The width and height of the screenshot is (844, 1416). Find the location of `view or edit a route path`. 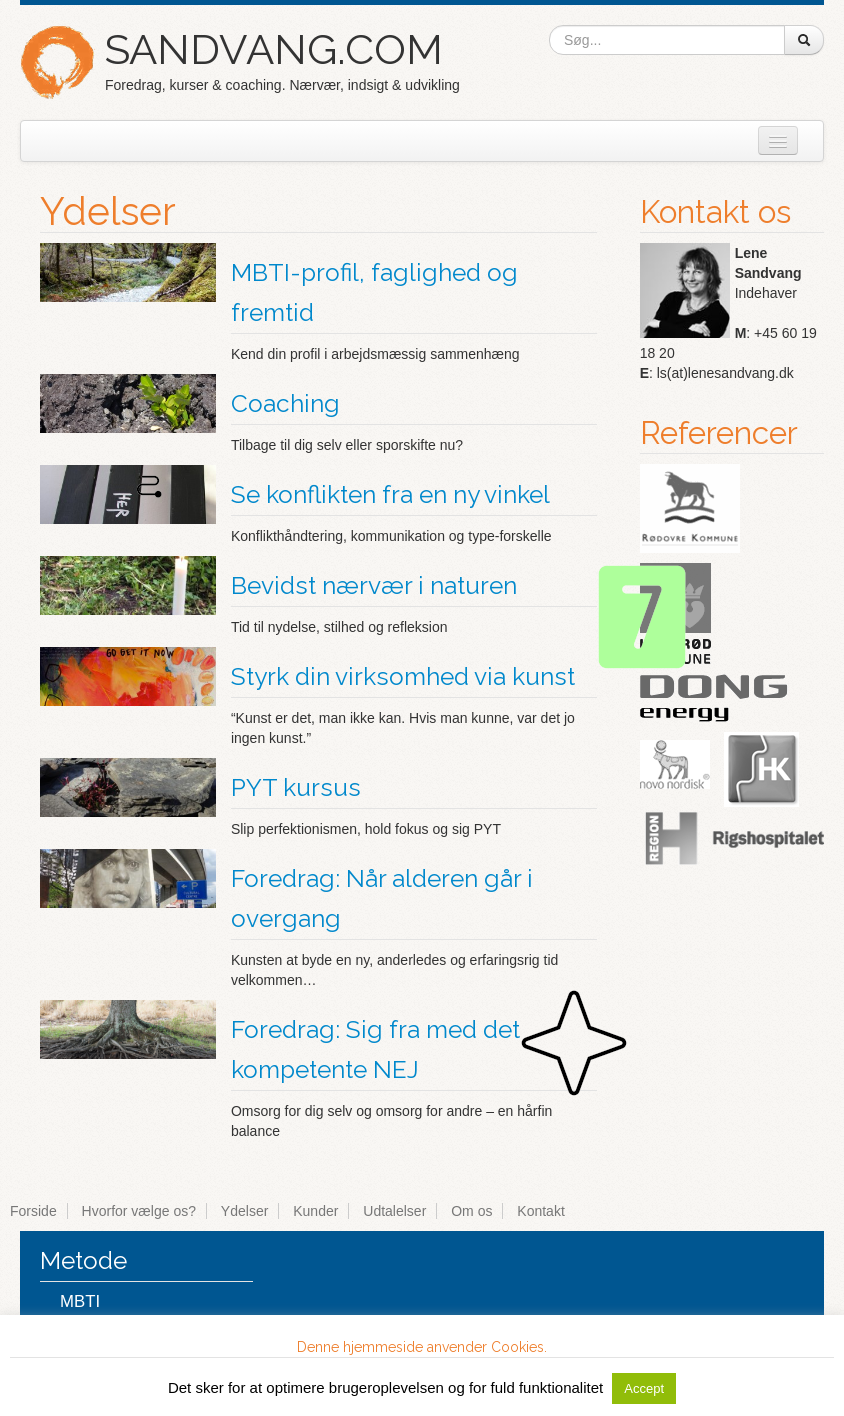

view or edit a route path is located at coordinates (149, 485).